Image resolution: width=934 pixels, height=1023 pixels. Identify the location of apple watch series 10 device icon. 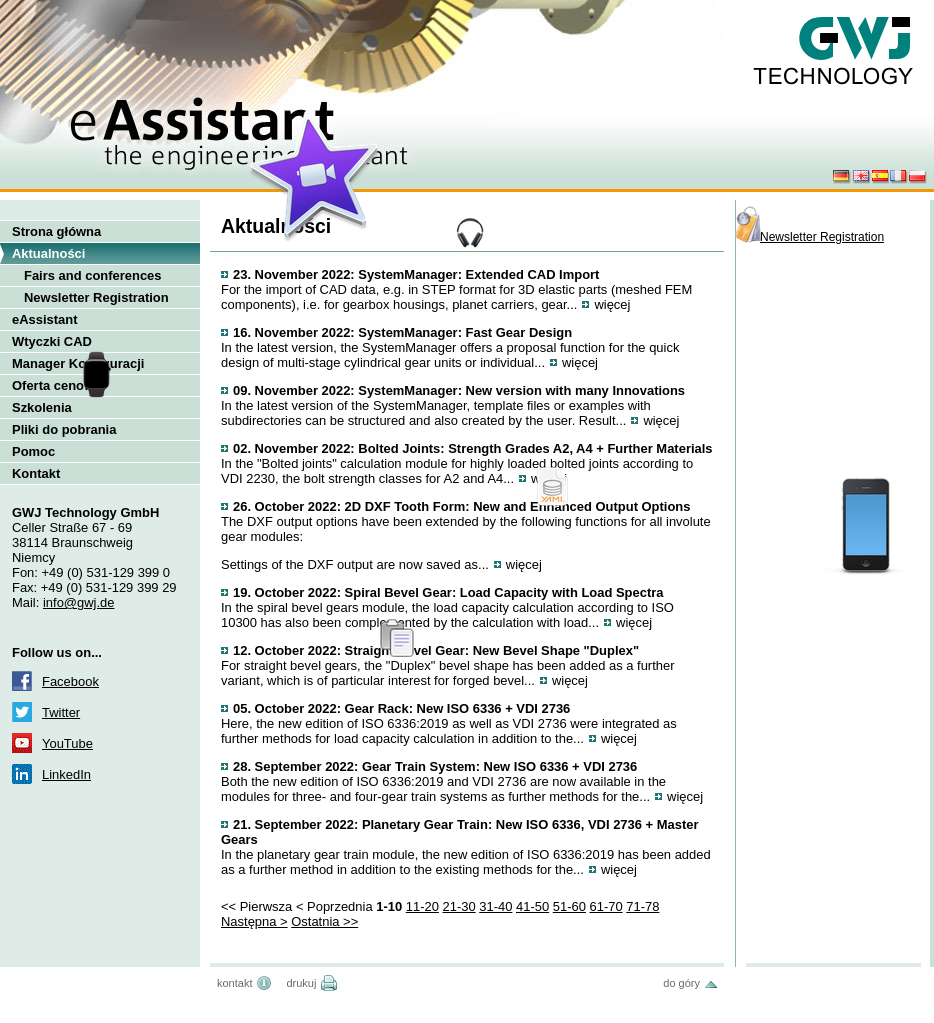
(96, 374).